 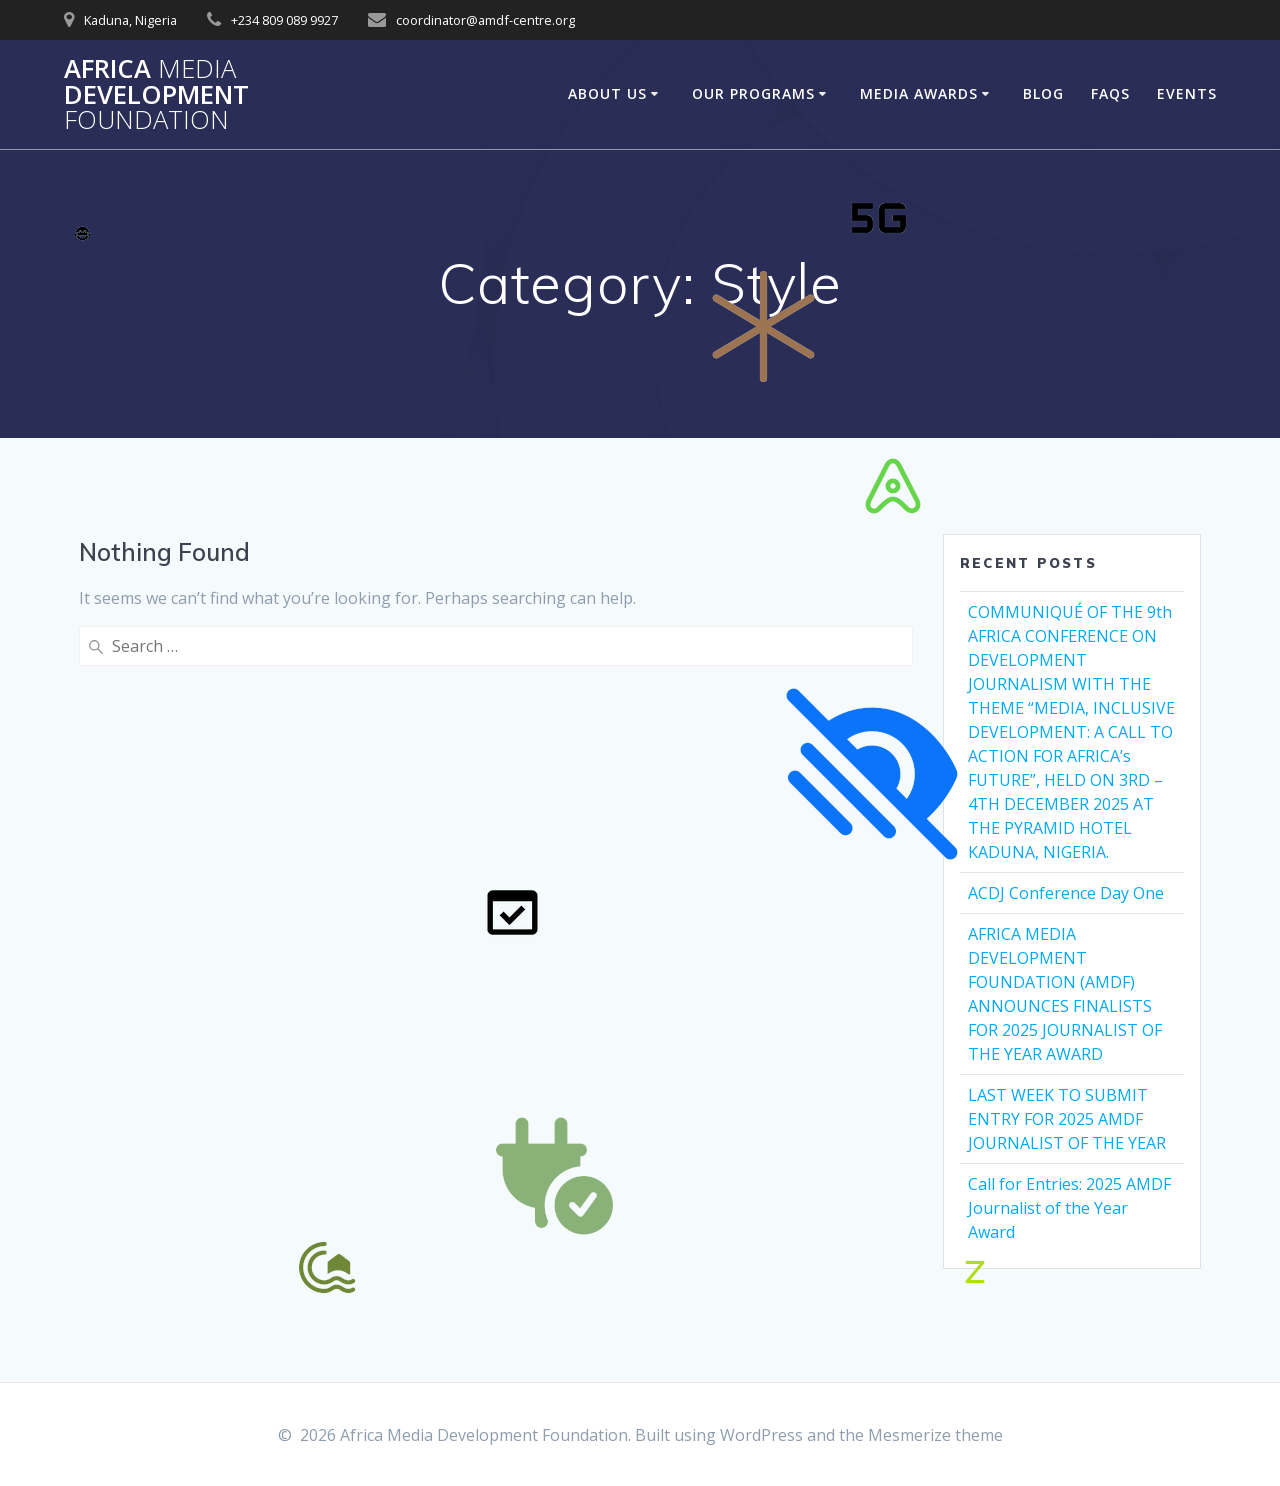 What do you see at coordinates (872, 774) in the screenshot?
I see `indicates low vision or visual impairment accessibility mode` at bounding box center [872, 774].